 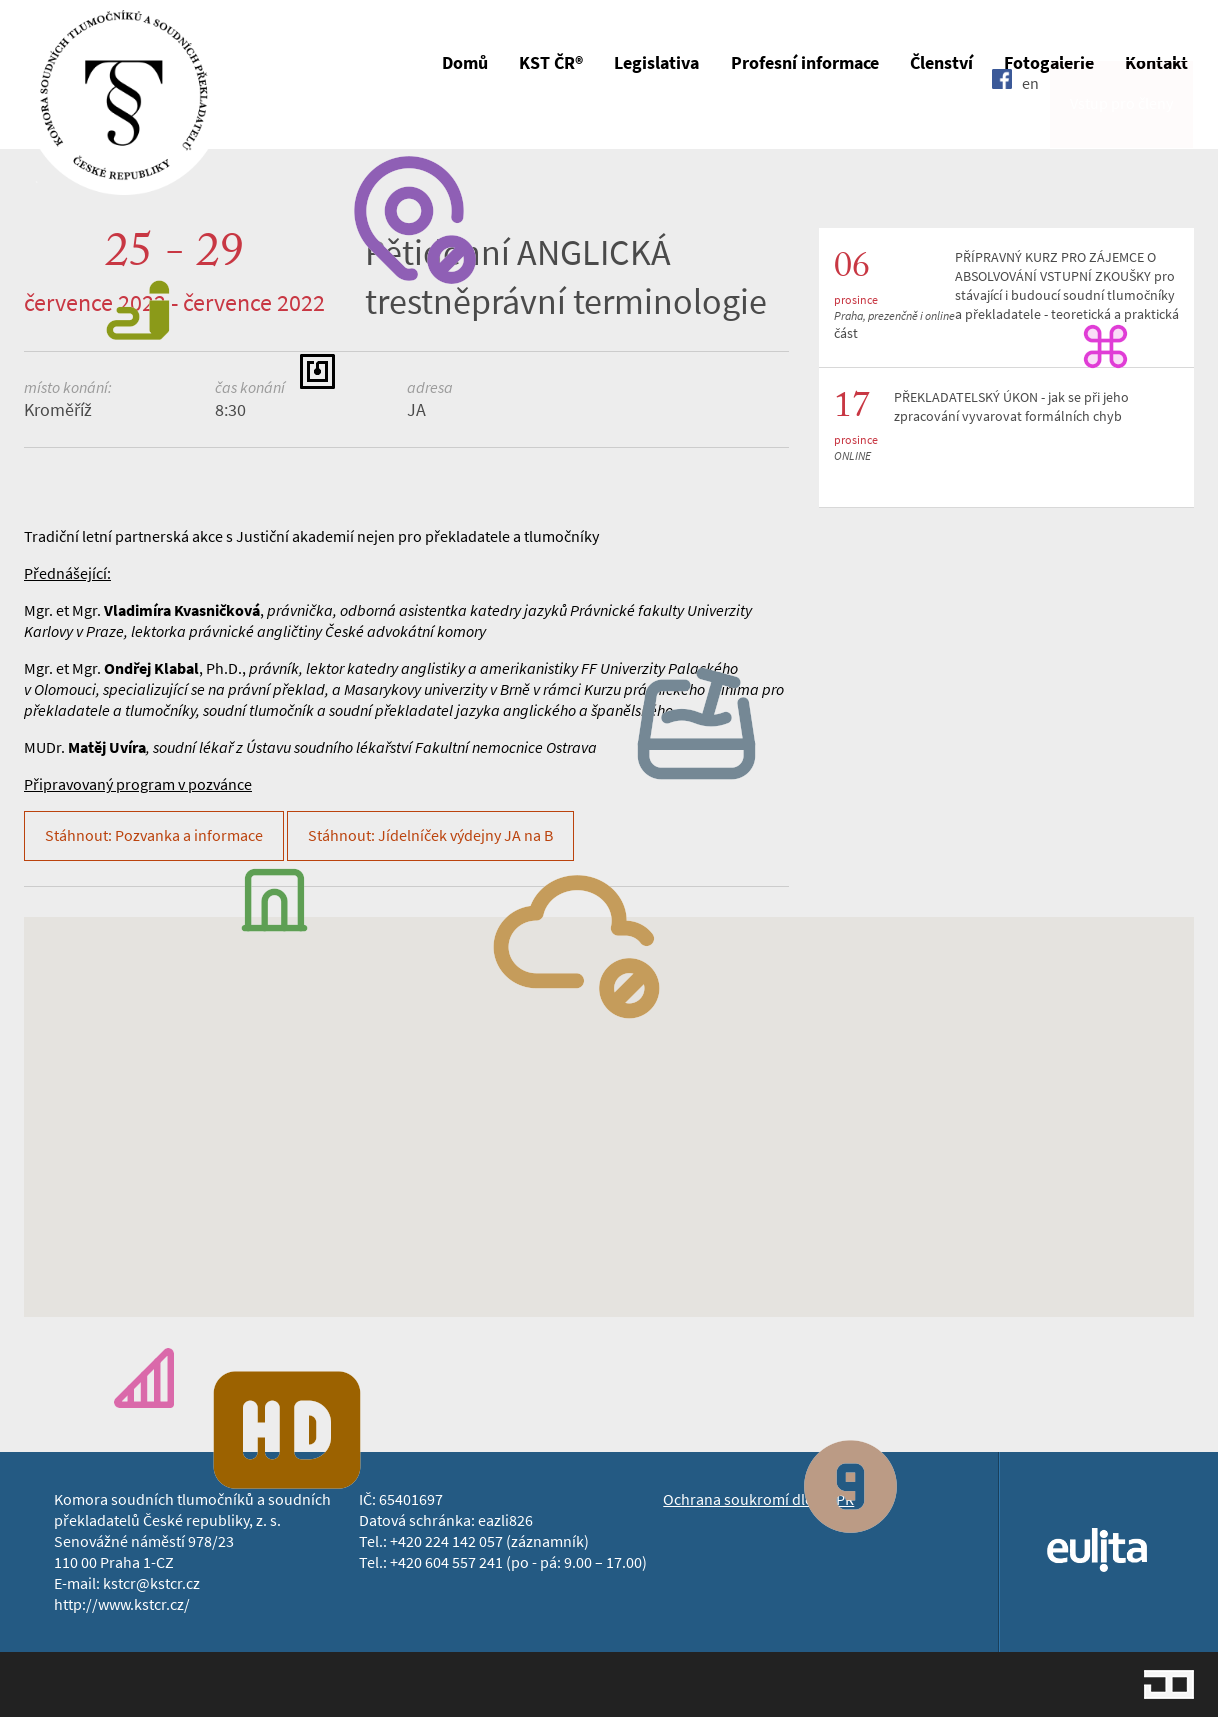 What do you see at coordinates (317, 371) in the screenshot?
I see `enable NFC for contactless payments or transfers` at bounding box center [317, 371].